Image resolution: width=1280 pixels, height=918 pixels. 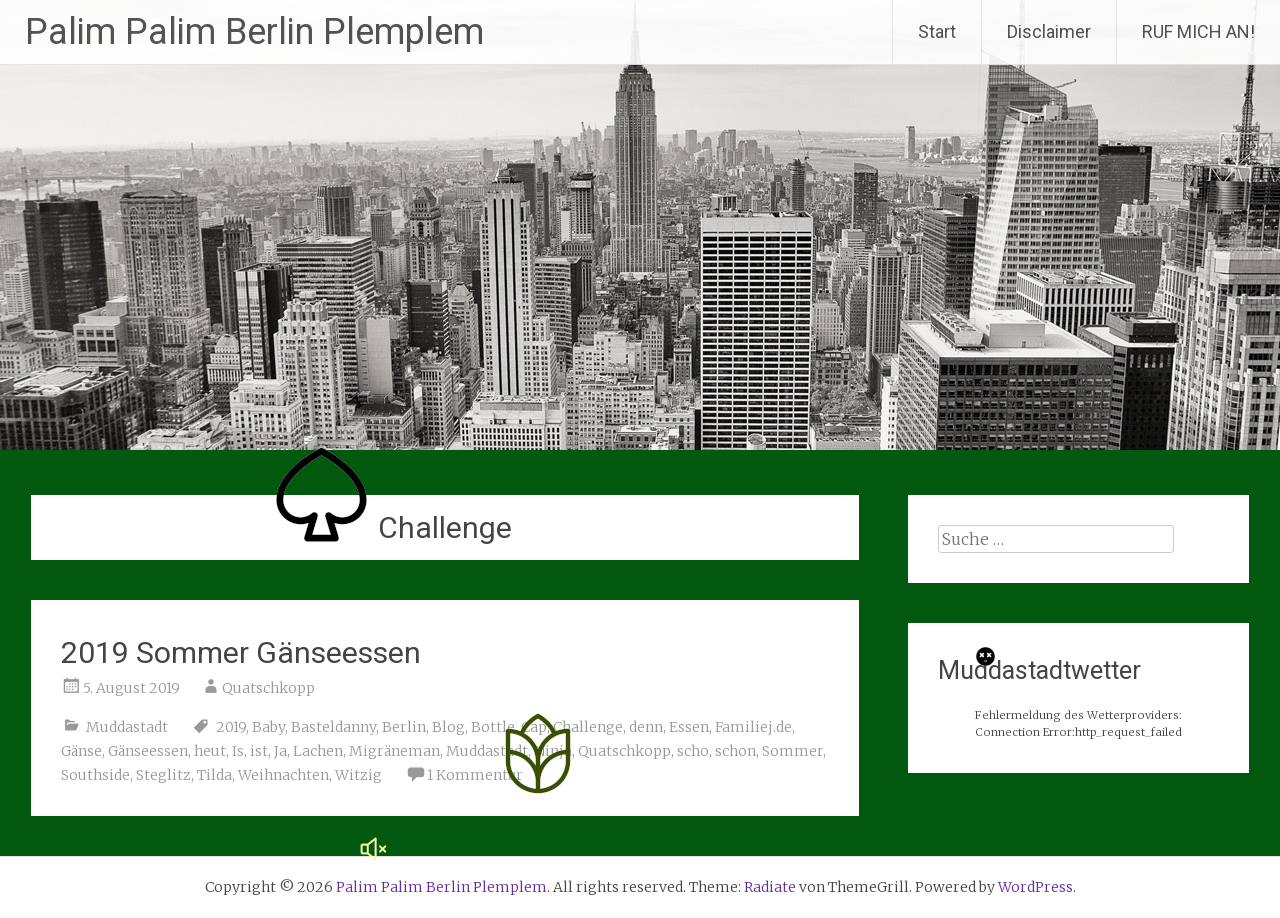 What do you see at coordinates (321, 496) in the screenshot?
I see `spade suit icon for card games` at bounding box center [321, 496].